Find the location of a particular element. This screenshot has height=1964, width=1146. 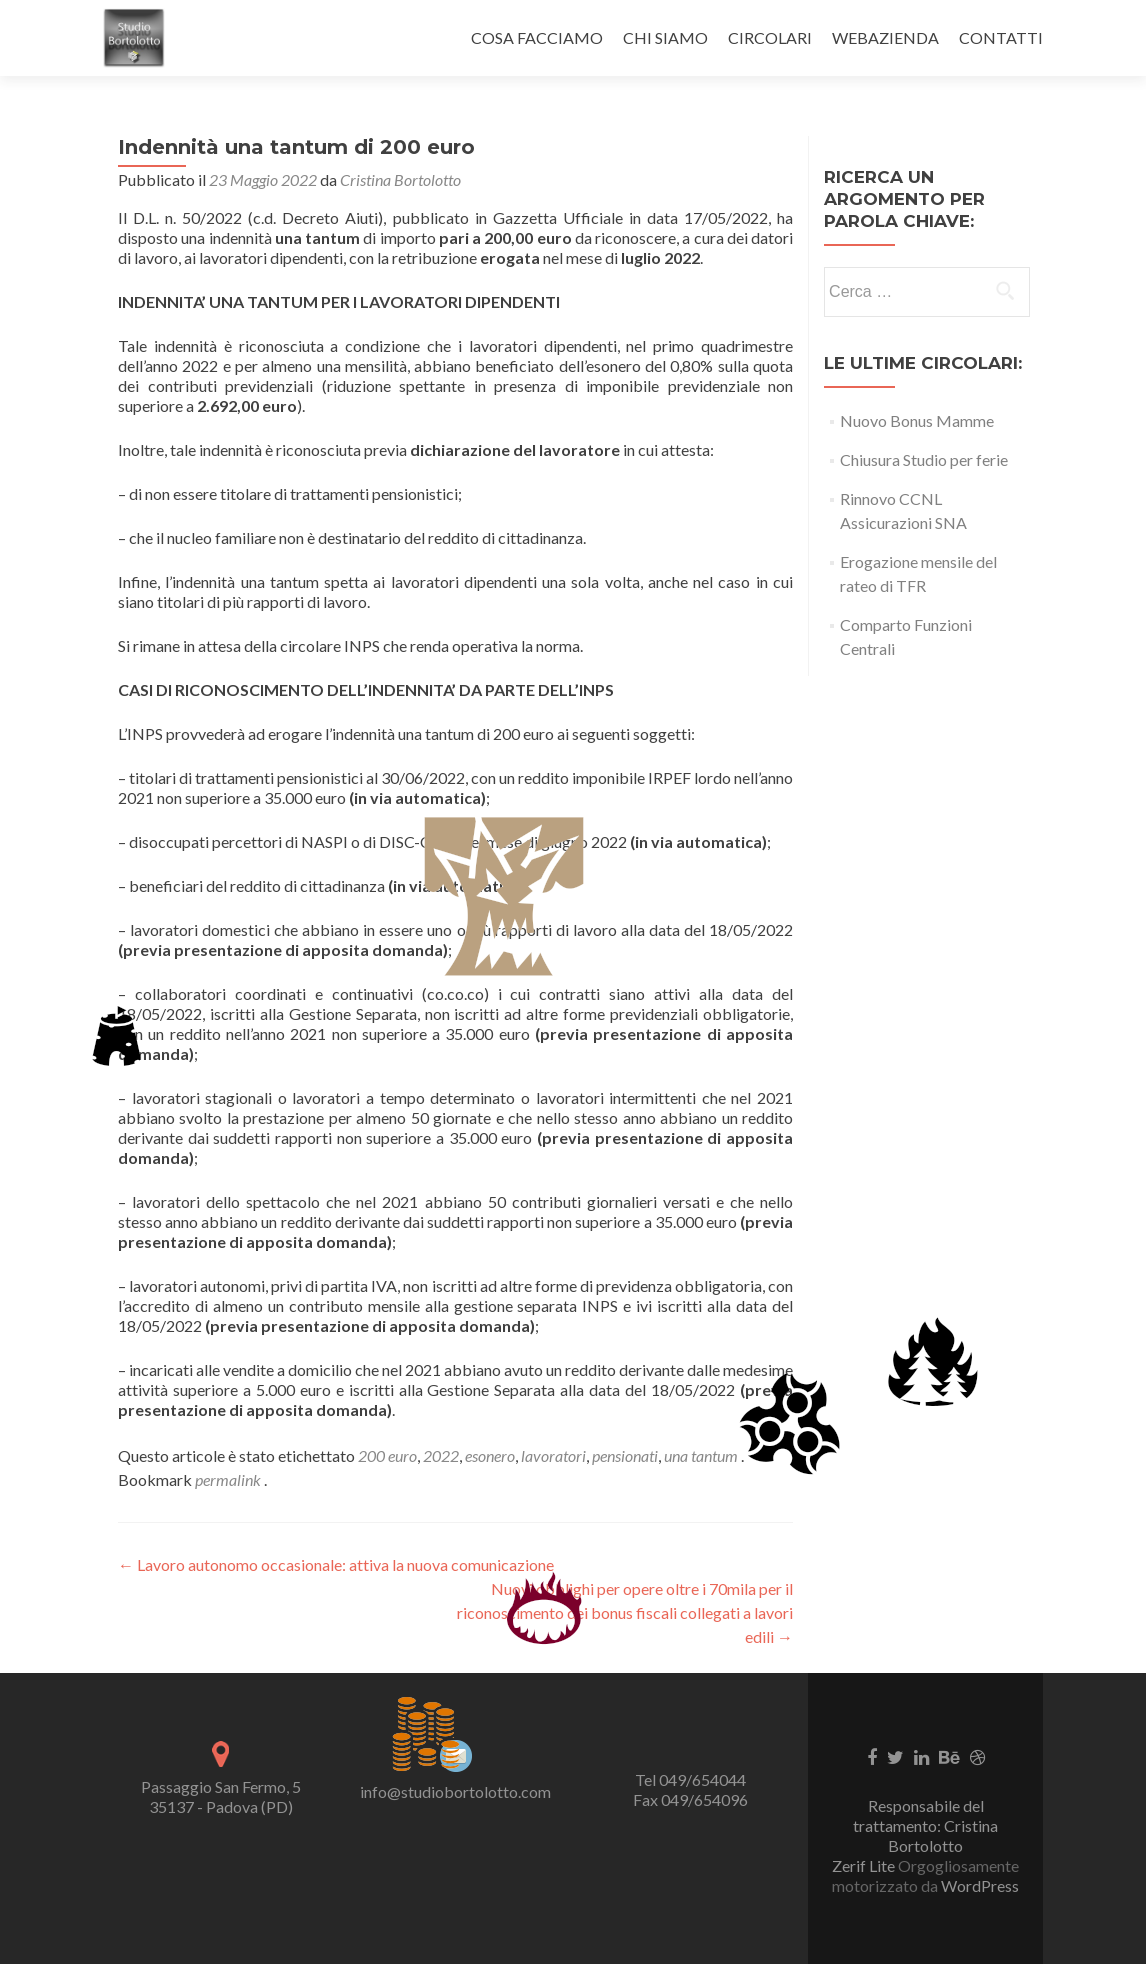

view your in-game currency balance is located at coordinates (426, 1734).